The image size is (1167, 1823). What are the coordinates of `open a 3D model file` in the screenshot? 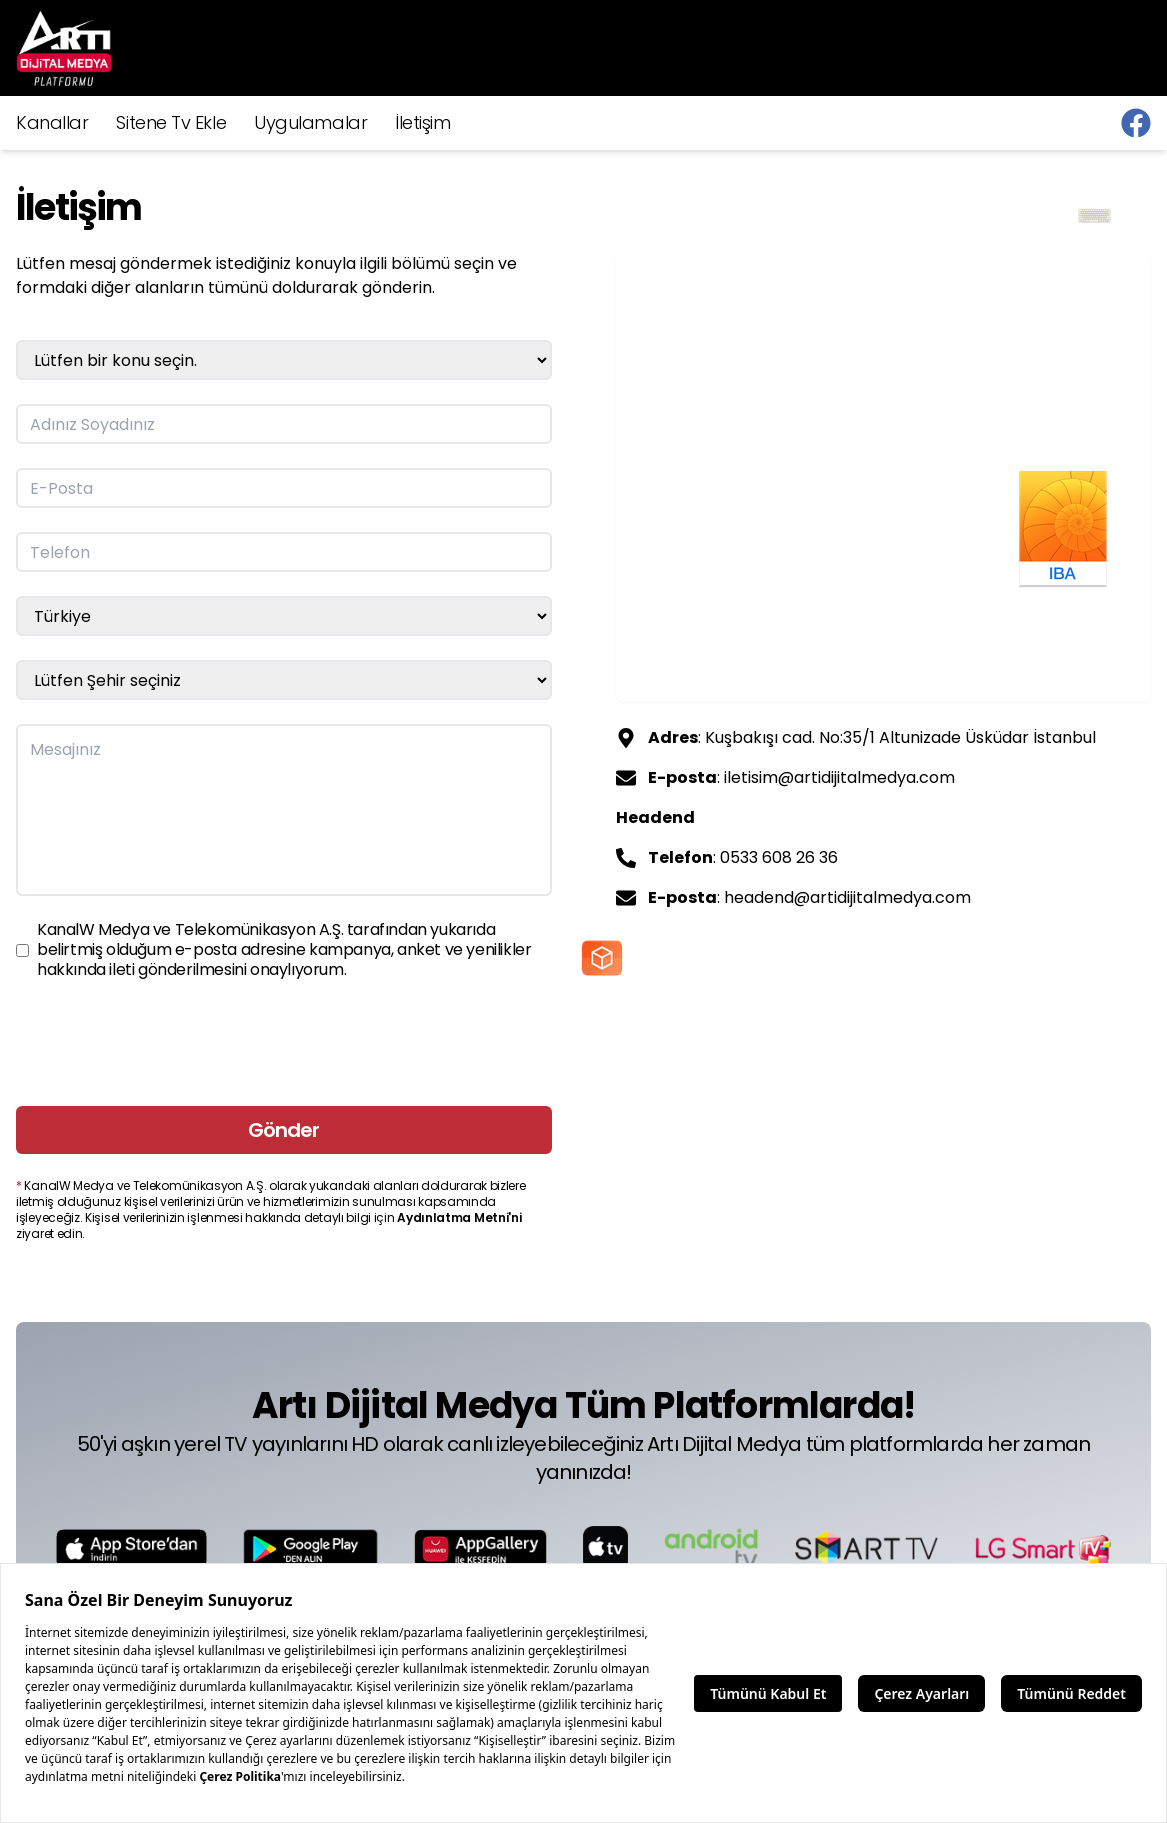 It's located at (602, 957).